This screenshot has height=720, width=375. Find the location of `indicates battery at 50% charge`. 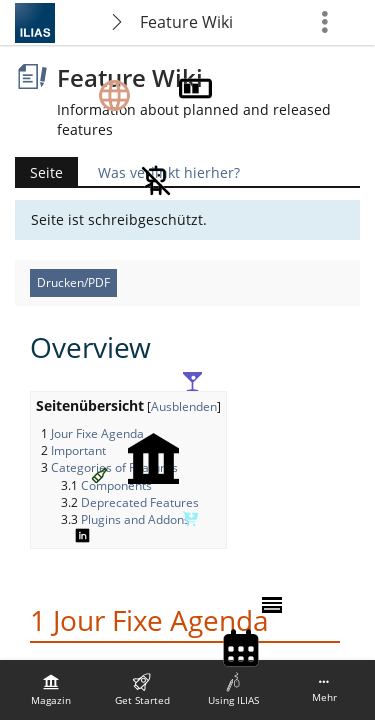

indicates battery at 50% charge is located at coordinates (195, 88).